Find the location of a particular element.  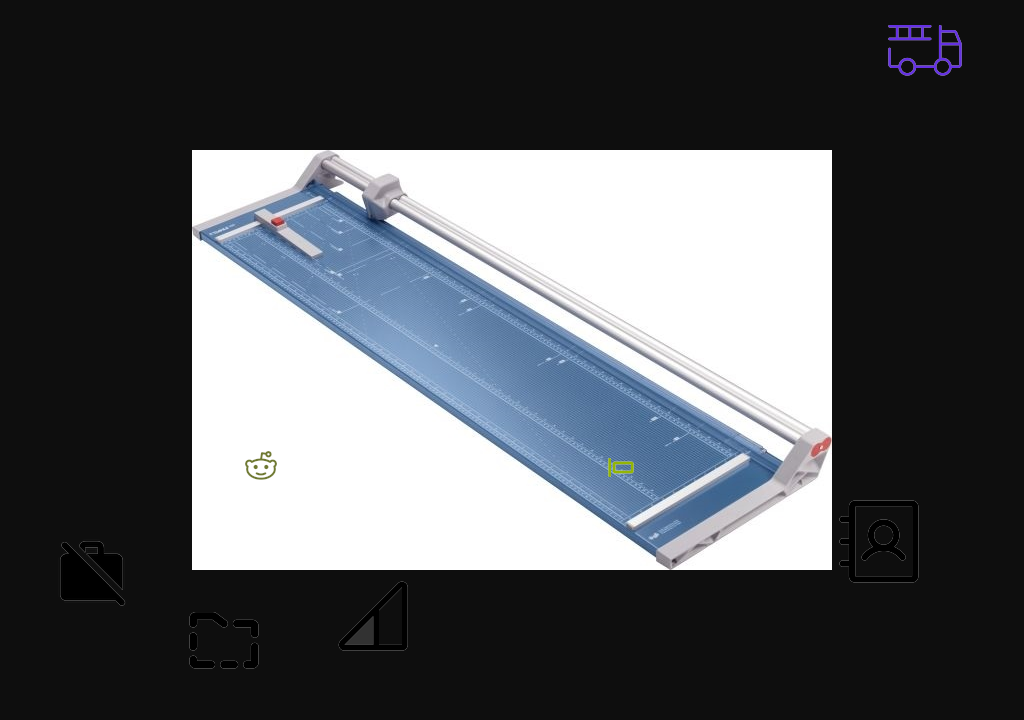

indicates medium cellular signal strength is located at coordinates (379, 619).